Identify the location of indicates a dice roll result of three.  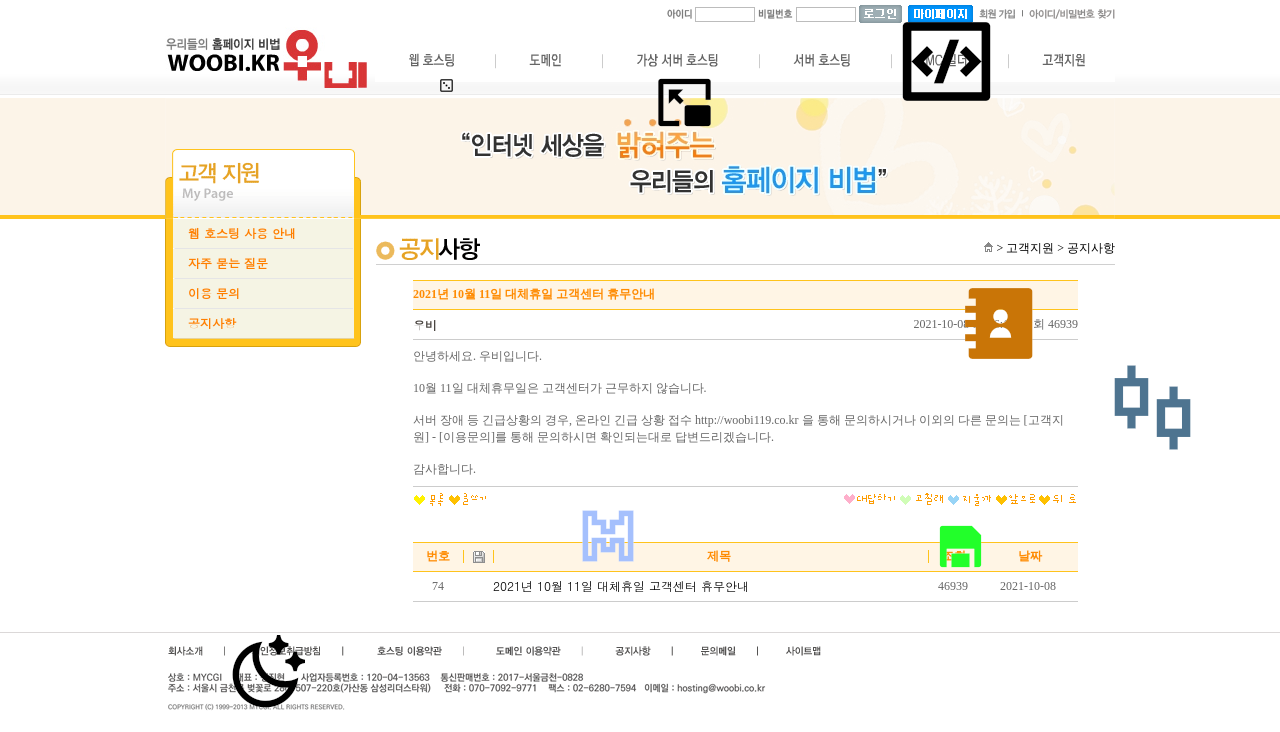
(446, 85).